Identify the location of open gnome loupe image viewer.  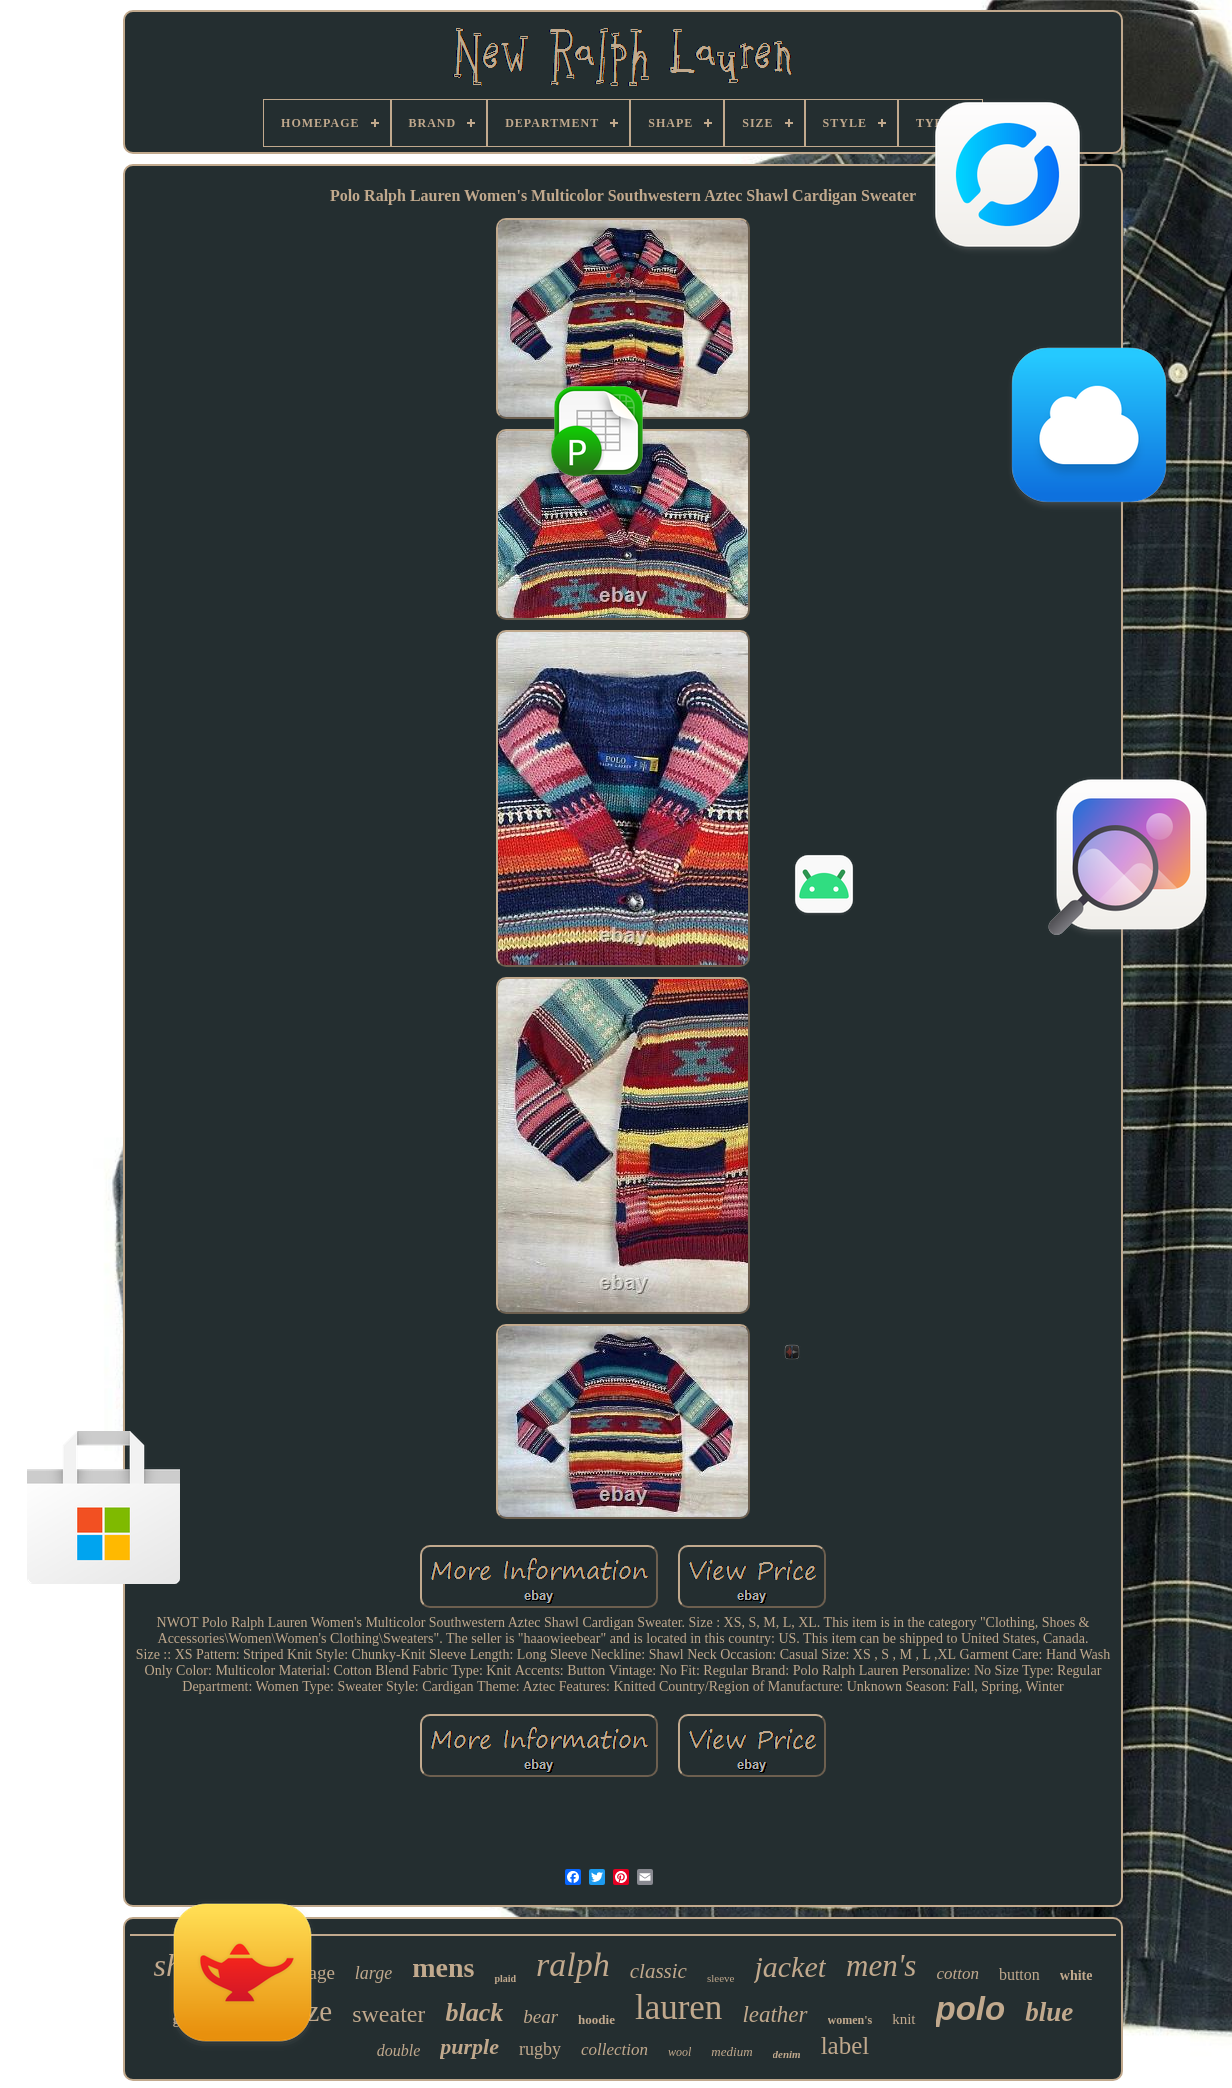
(1131, 854).